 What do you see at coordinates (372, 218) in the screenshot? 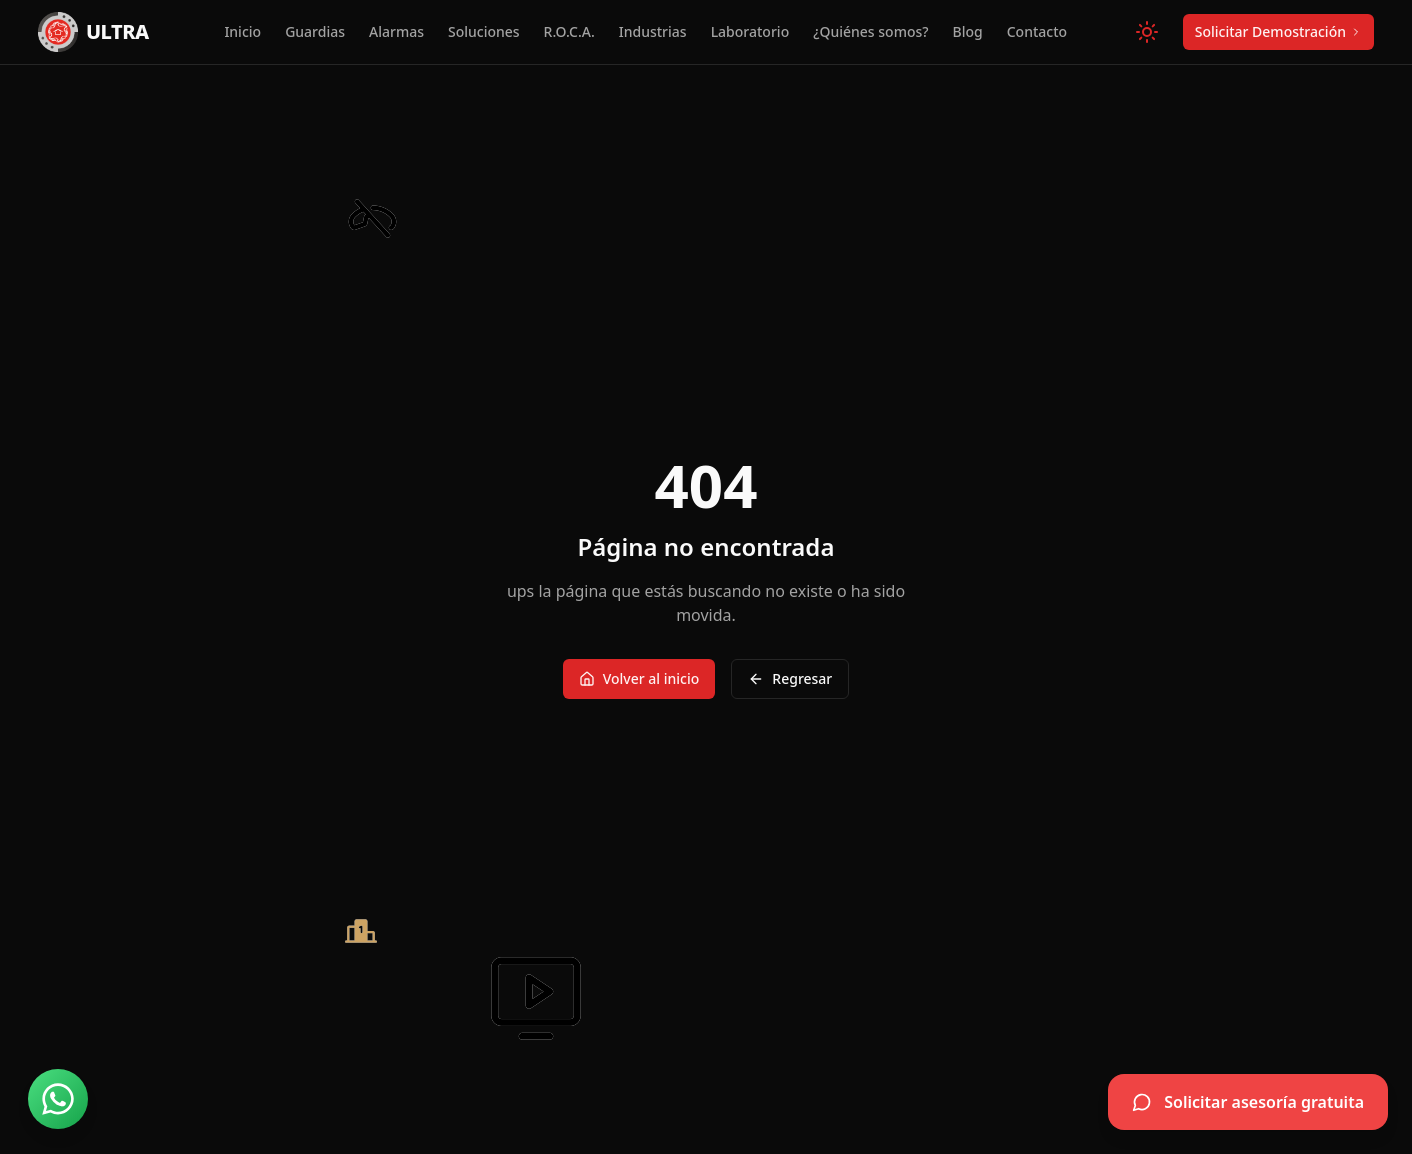
I see `end or reject an incoming call` at bounding box center [372, 218].